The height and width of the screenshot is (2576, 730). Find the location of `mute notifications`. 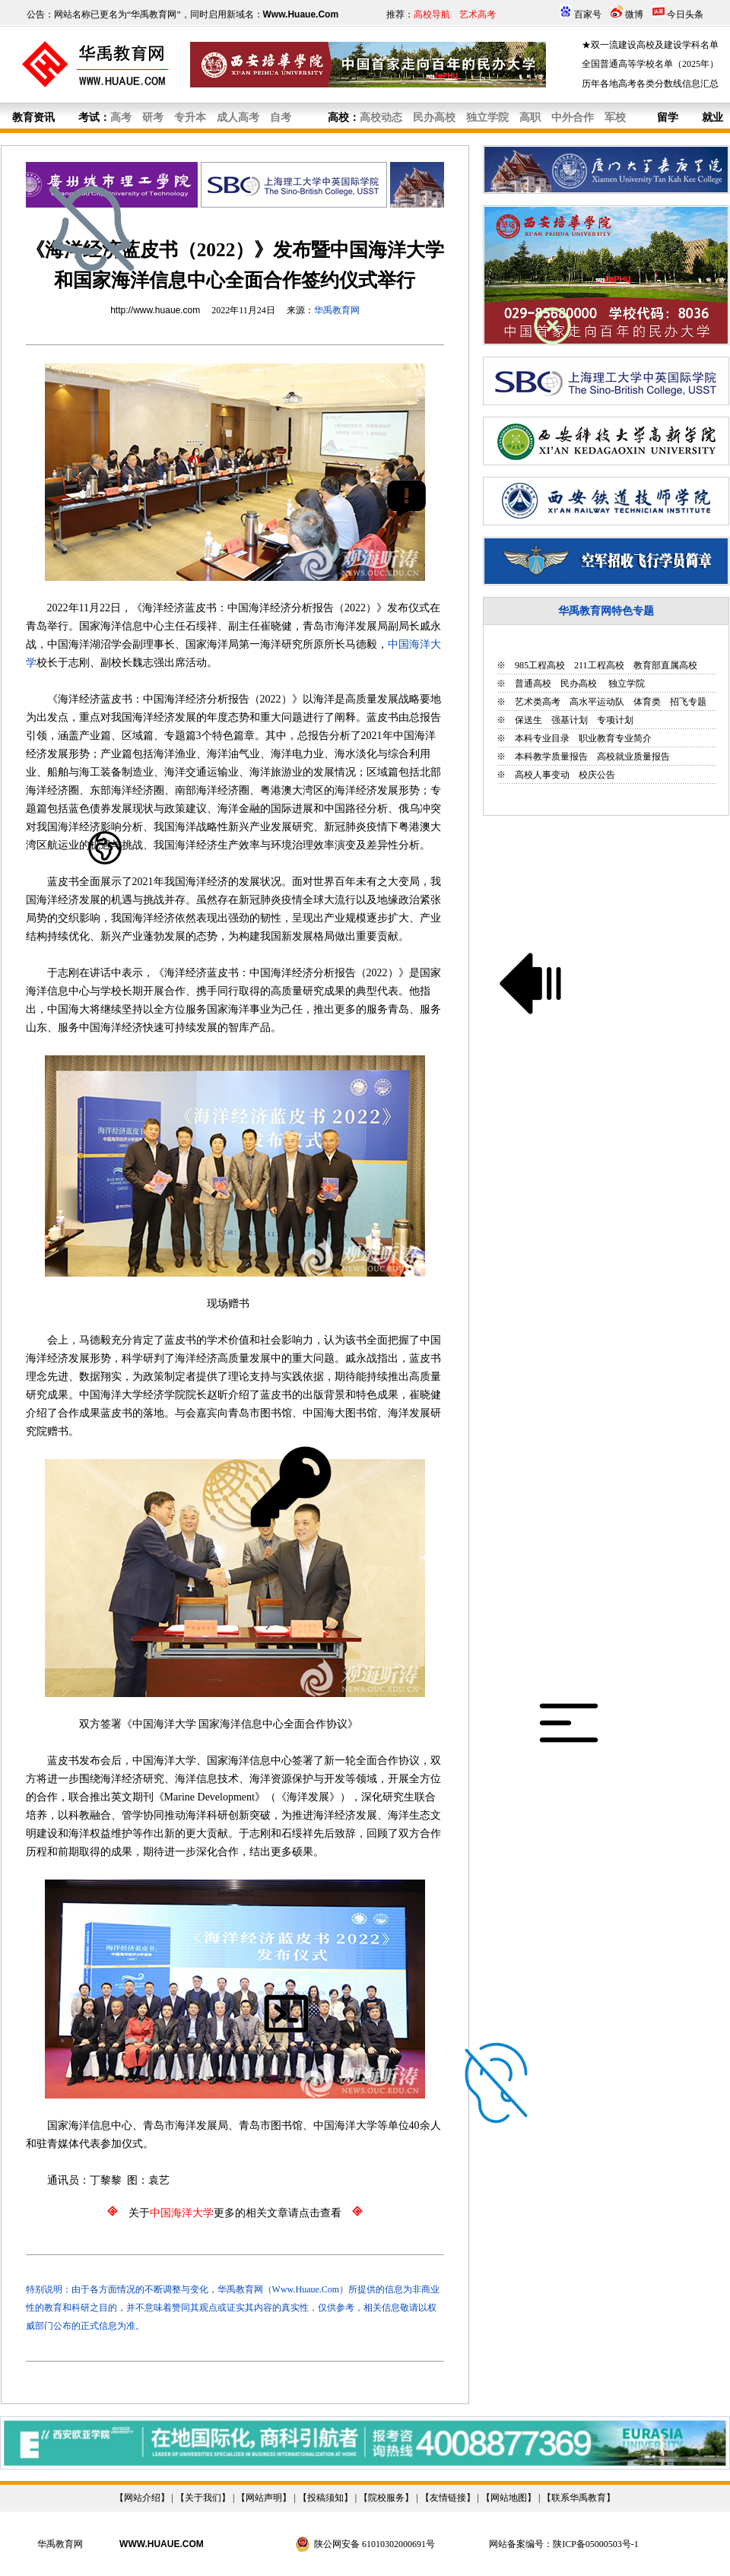

mute notifications is located at coordinates (91, 228).